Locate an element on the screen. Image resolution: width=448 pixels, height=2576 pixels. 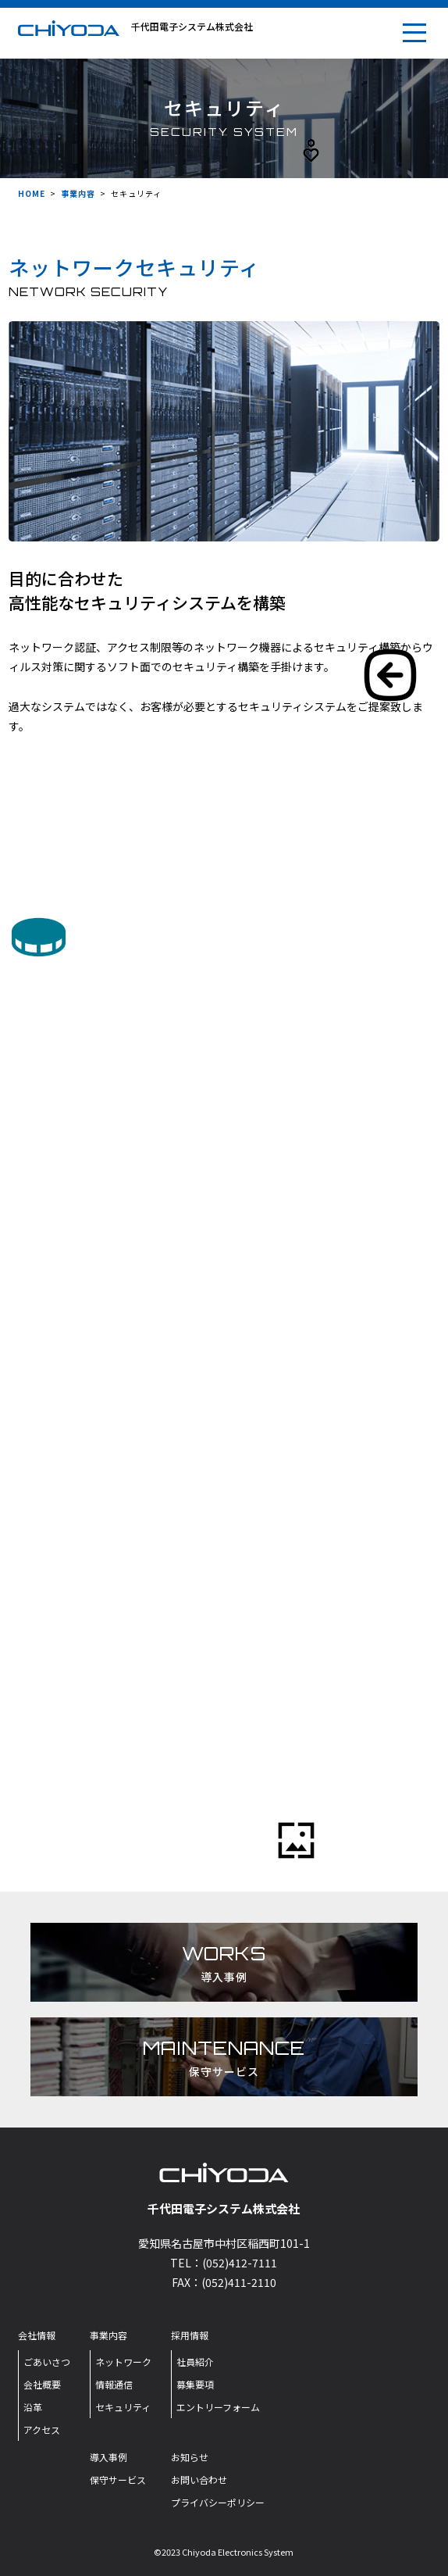
change or set wallpaper is located at coordinates (296, 1840).